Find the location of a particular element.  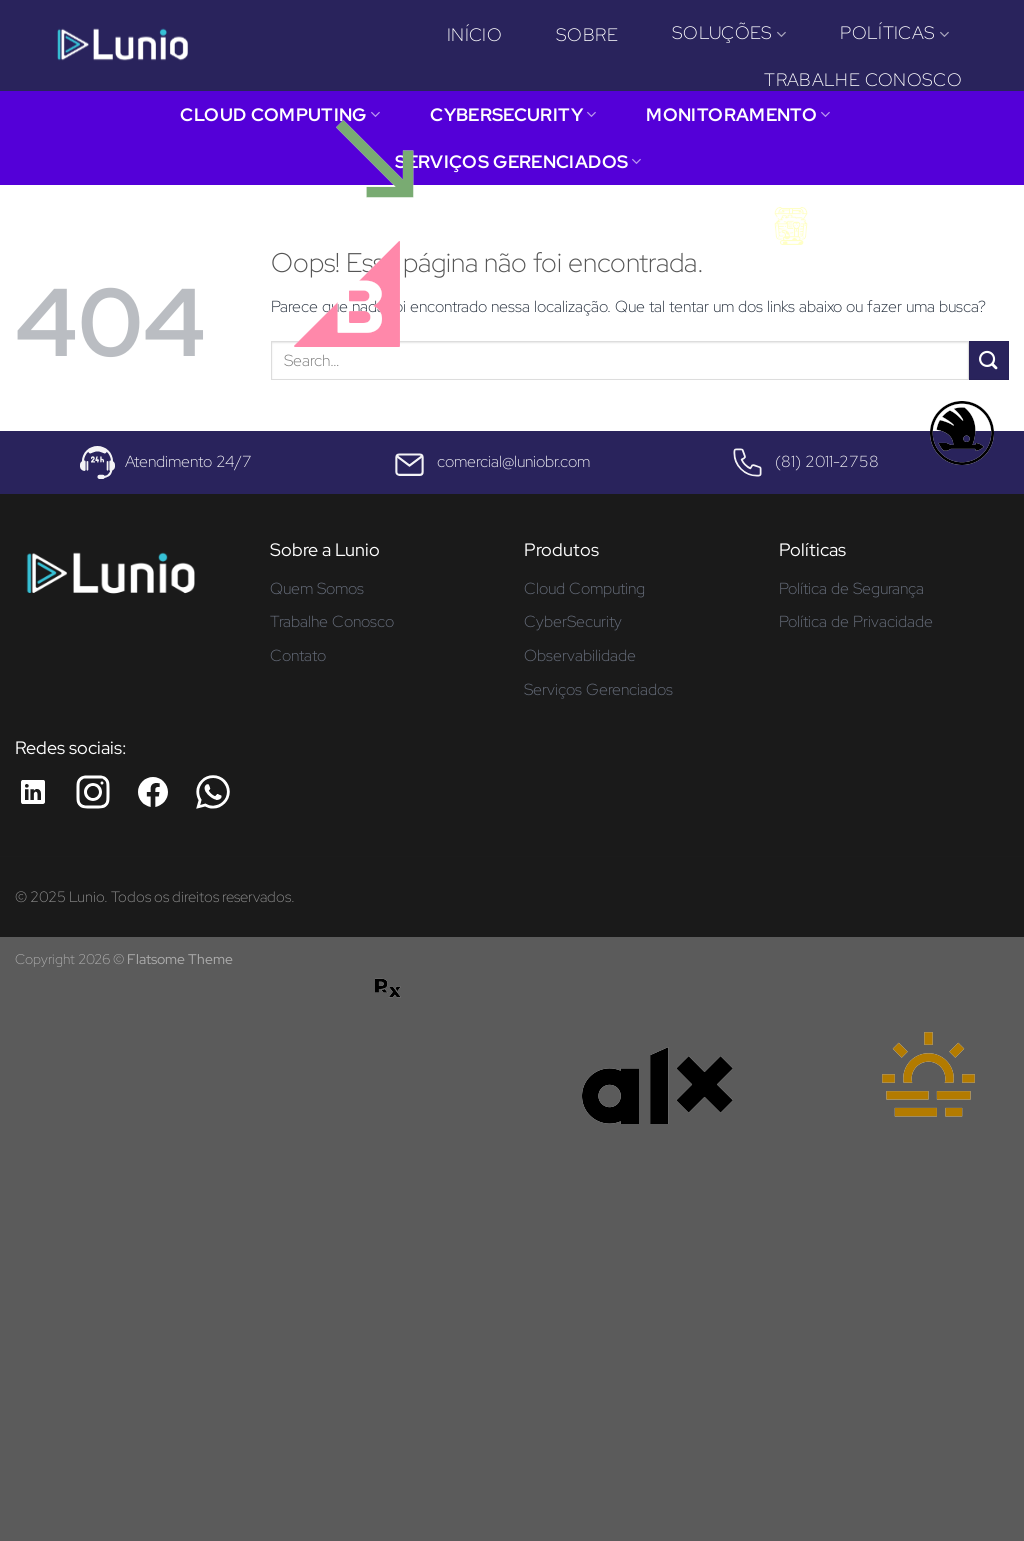

indicates hazy weather conditions is located at coordinates (928, 1078).